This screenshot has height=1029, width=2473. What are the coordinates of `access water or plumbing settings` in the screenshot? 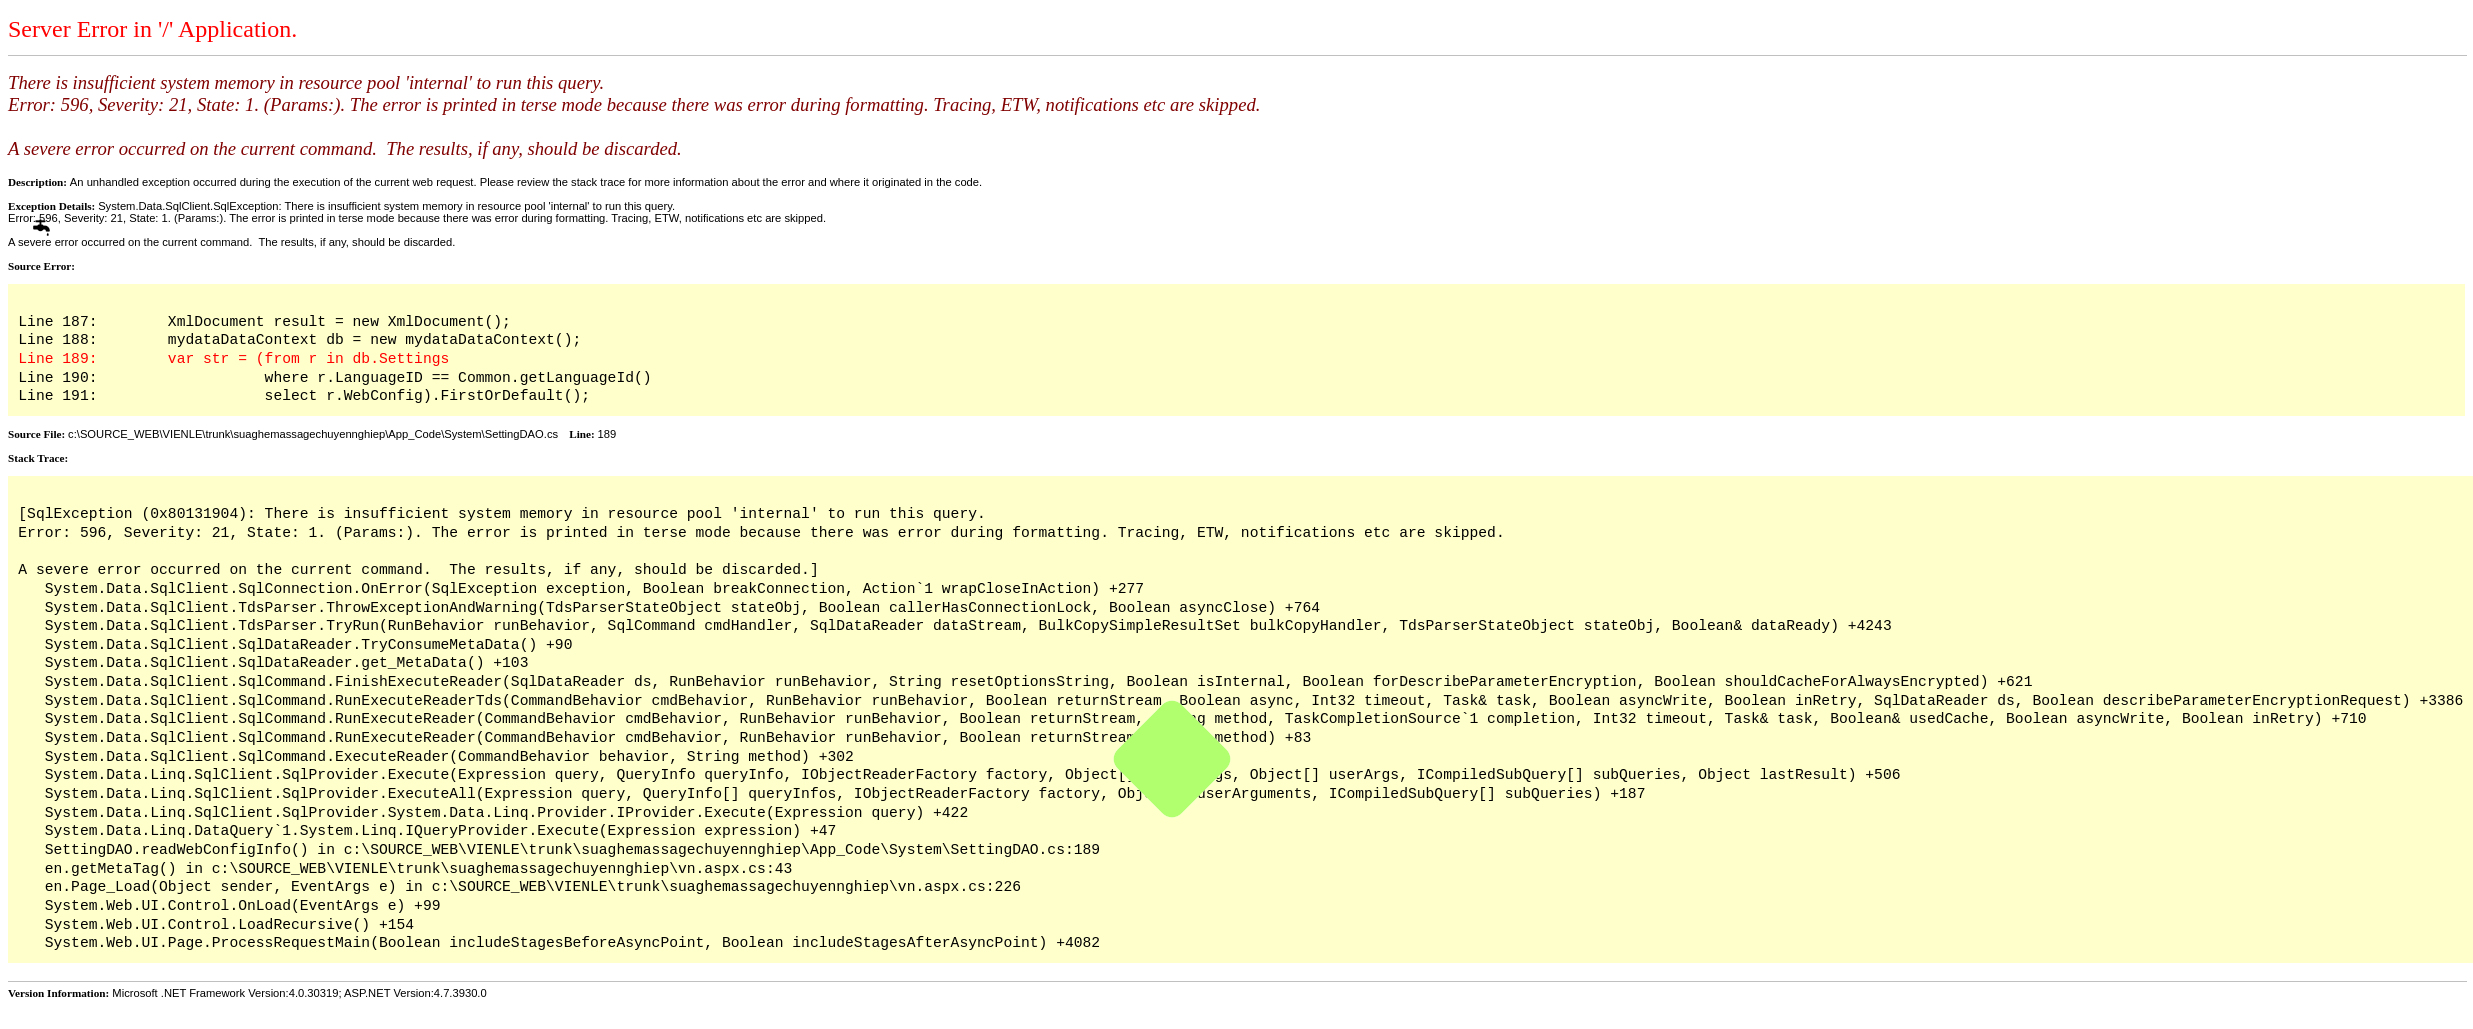 It's located at (41, 226).